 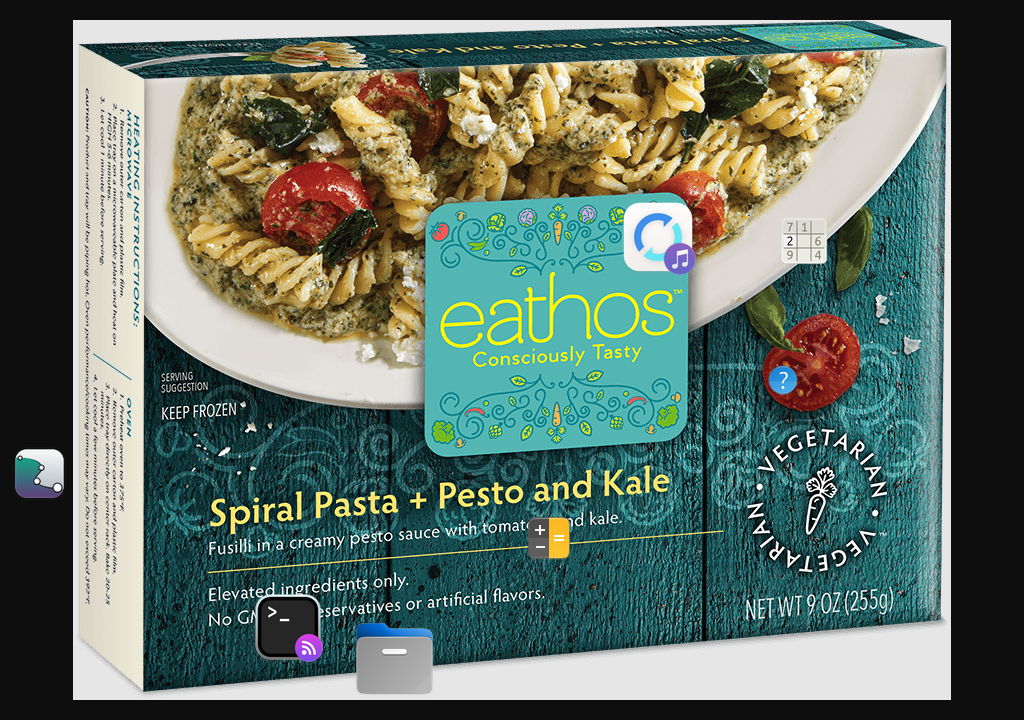 I want to click on open the file manager application, so click(x=394, y=658).